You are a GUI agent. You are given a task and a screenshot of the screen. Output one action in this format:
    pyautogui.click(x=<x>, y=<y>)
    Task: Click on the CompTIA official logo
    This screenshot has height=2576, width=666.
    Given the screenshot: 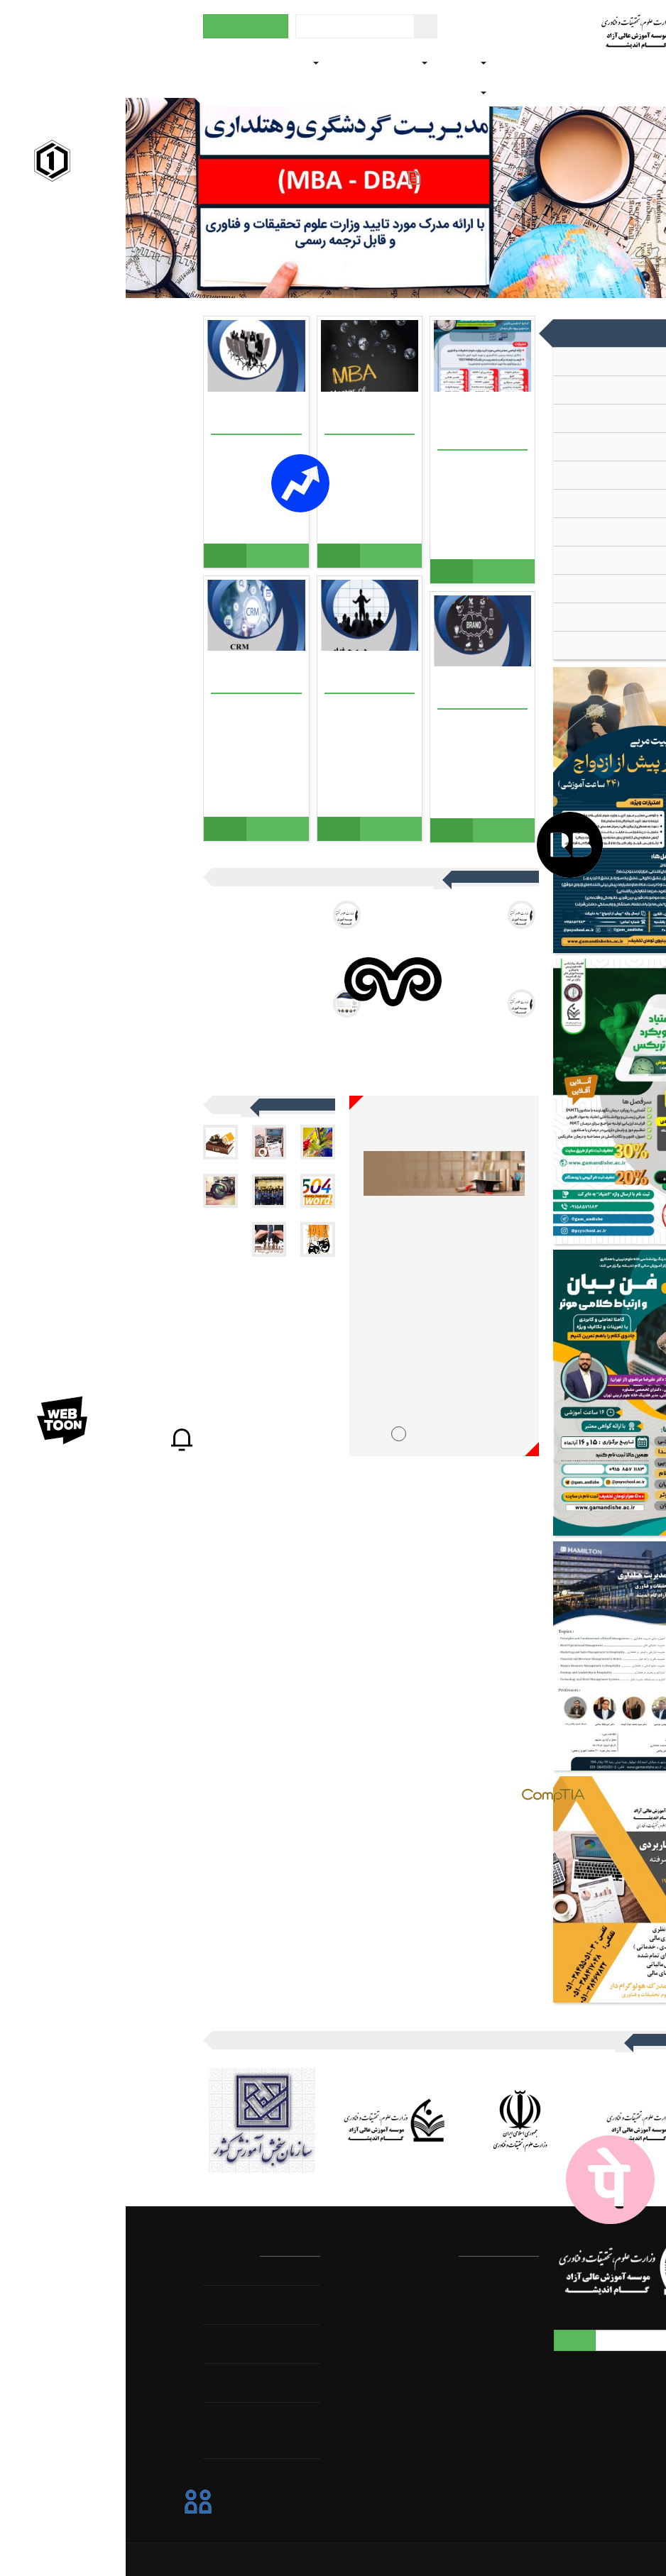 What is the action you would take?
    pyautogui.click(x=553, y=1795)
    